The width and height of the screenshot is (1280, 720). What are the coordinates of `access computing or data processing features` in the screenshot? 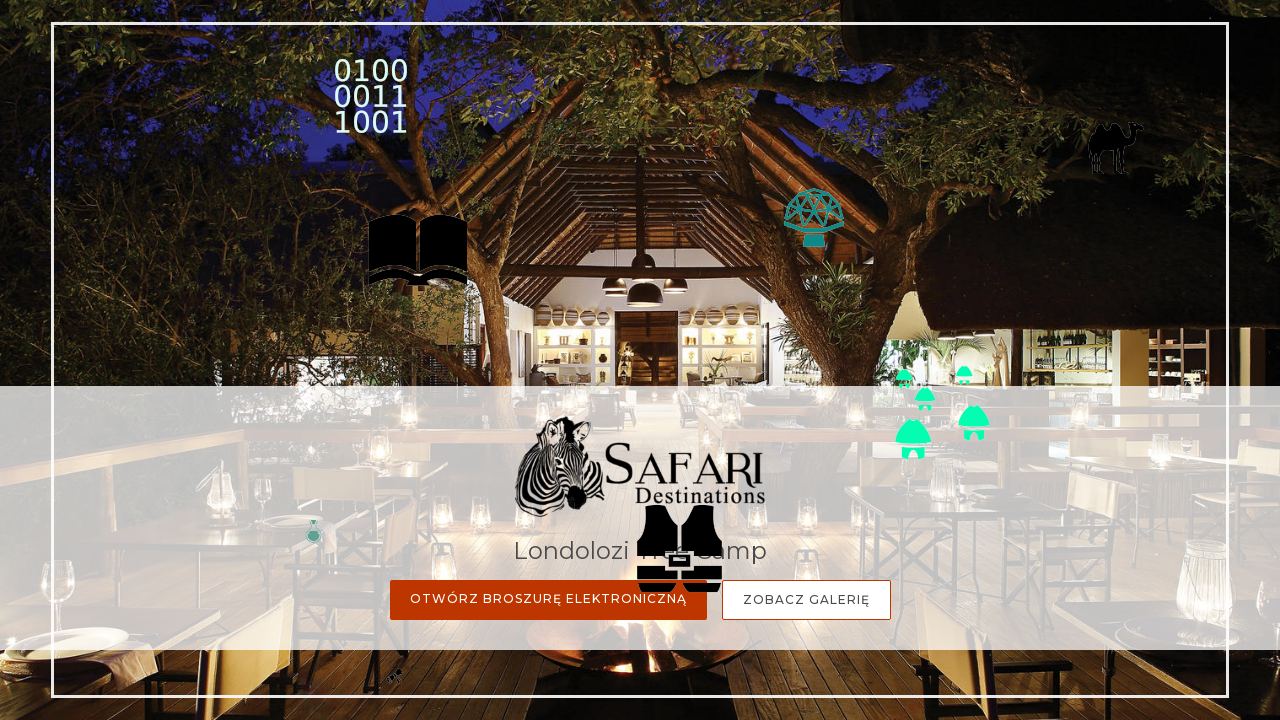 It's located at (371, 96).